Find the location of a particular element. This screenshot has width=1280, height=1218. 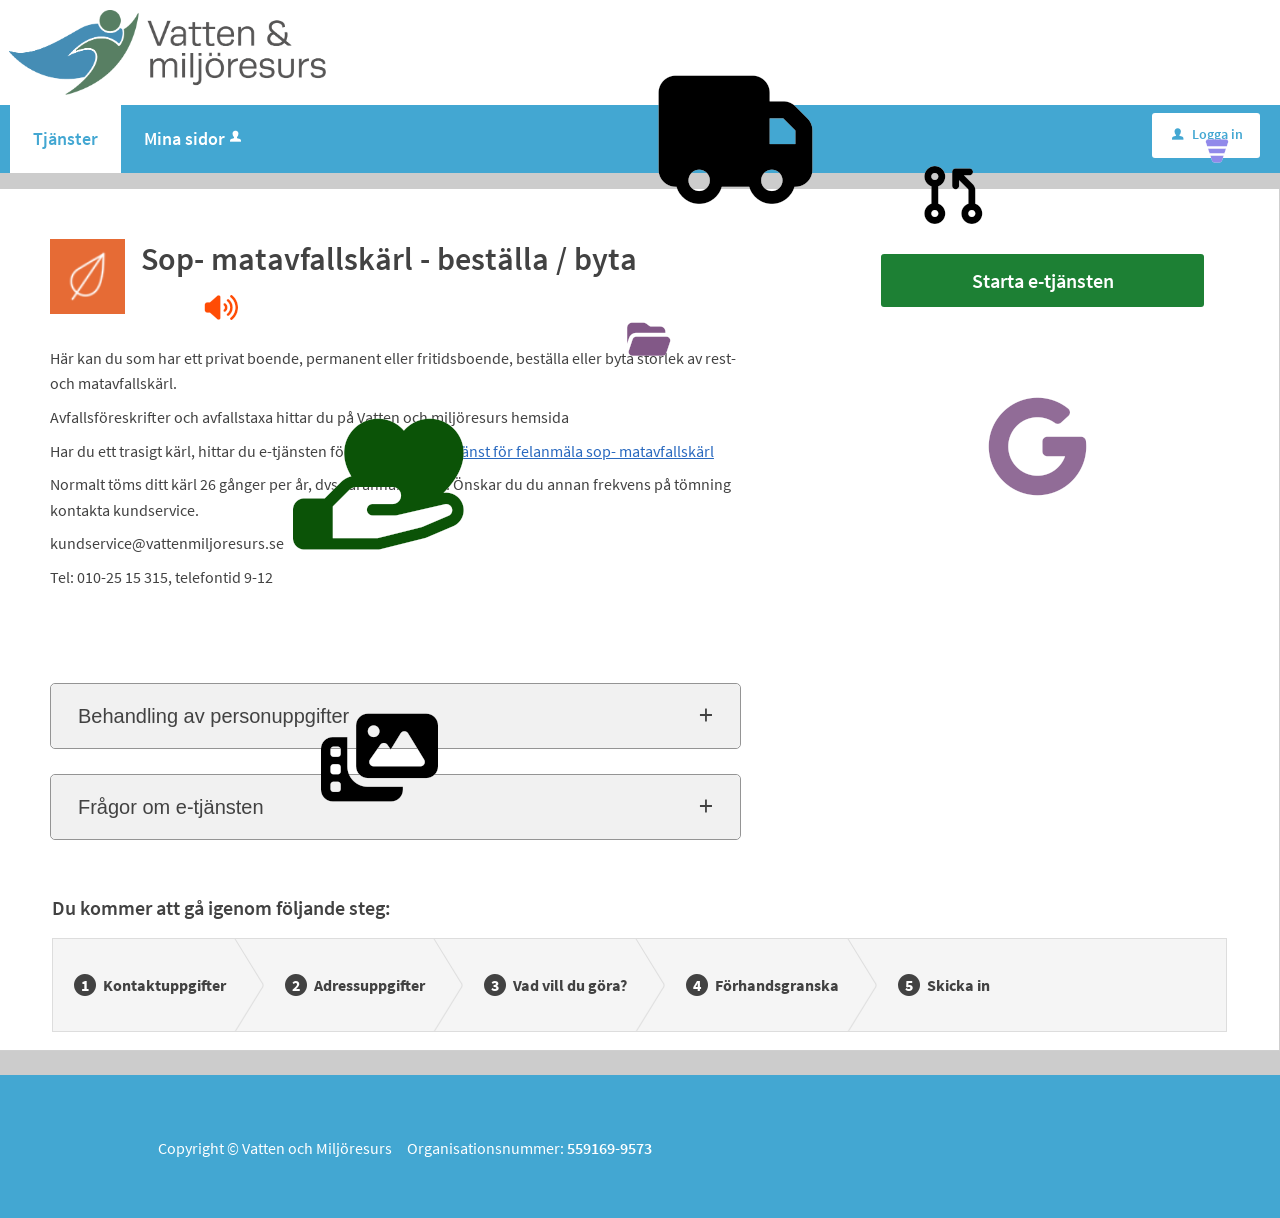

access photo and video gallery is located at coordinates (379, 760).